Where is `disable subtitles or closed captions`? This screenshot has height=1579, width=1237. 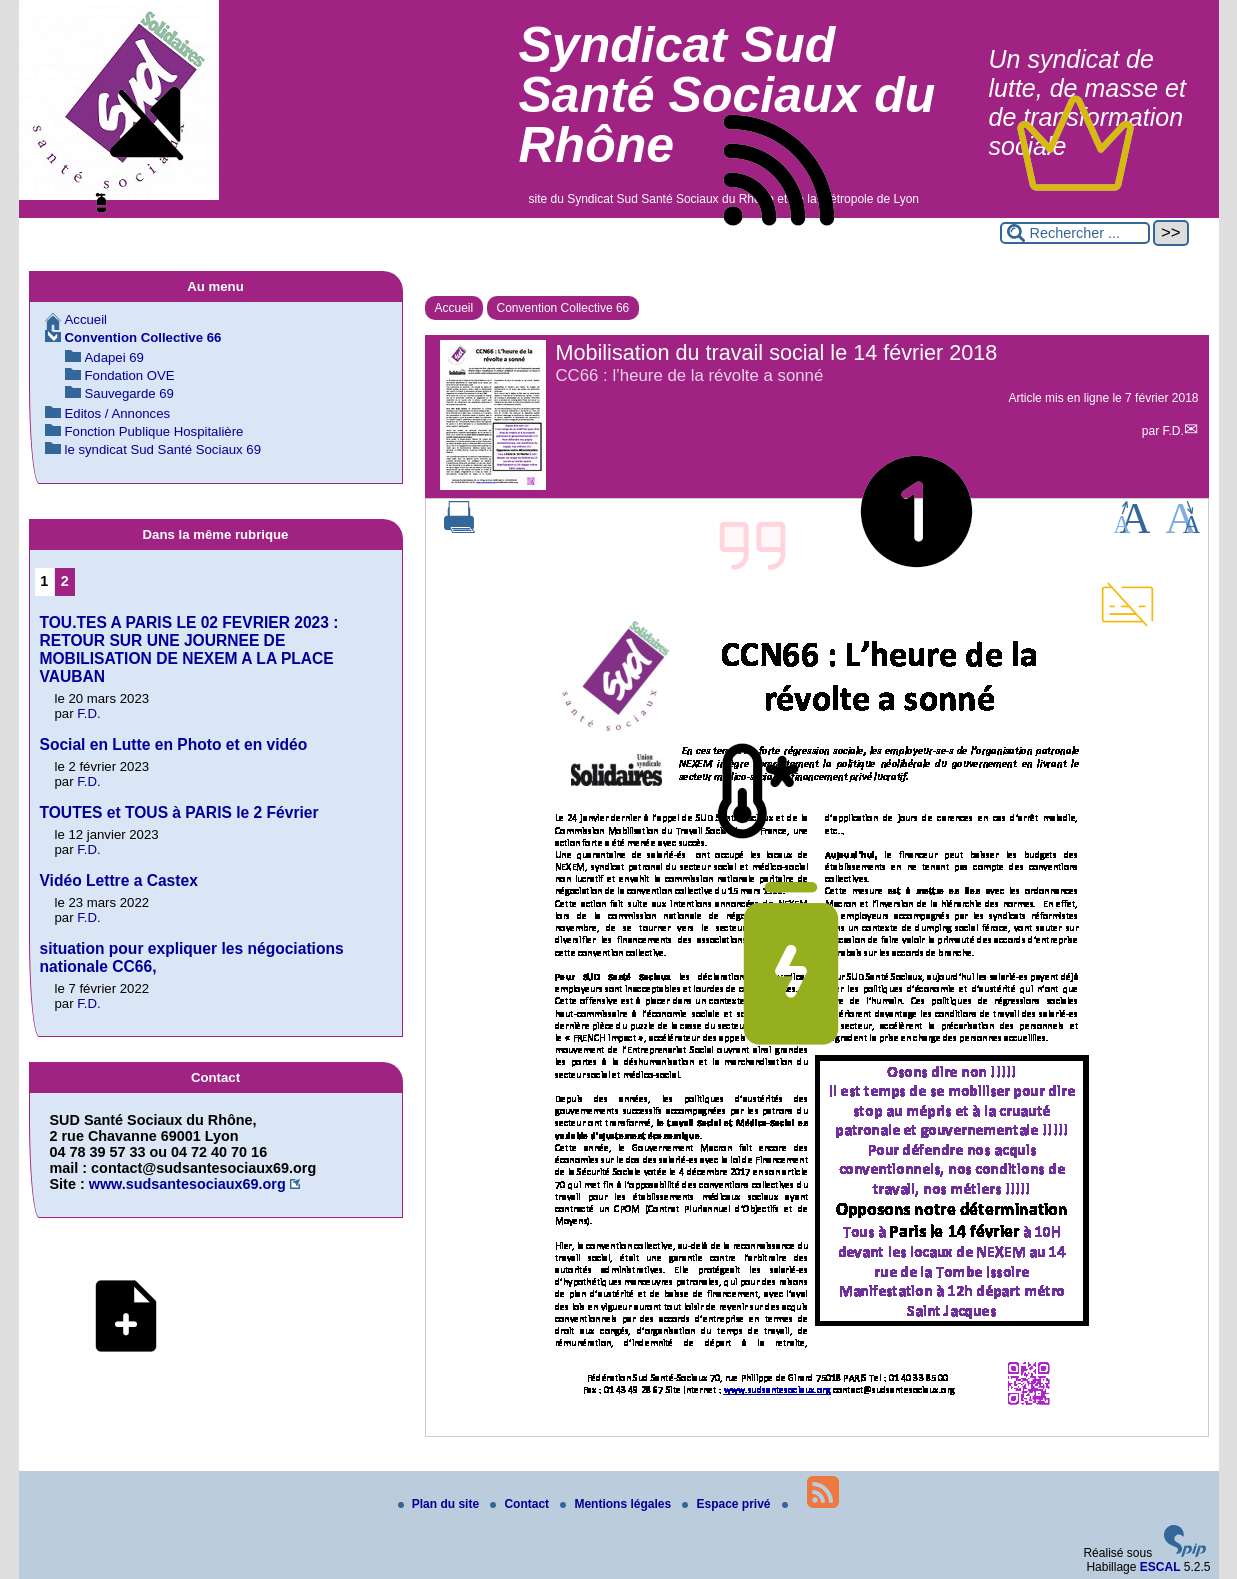 disable subtitles or closed captions is located at coordinates (1127, 604).